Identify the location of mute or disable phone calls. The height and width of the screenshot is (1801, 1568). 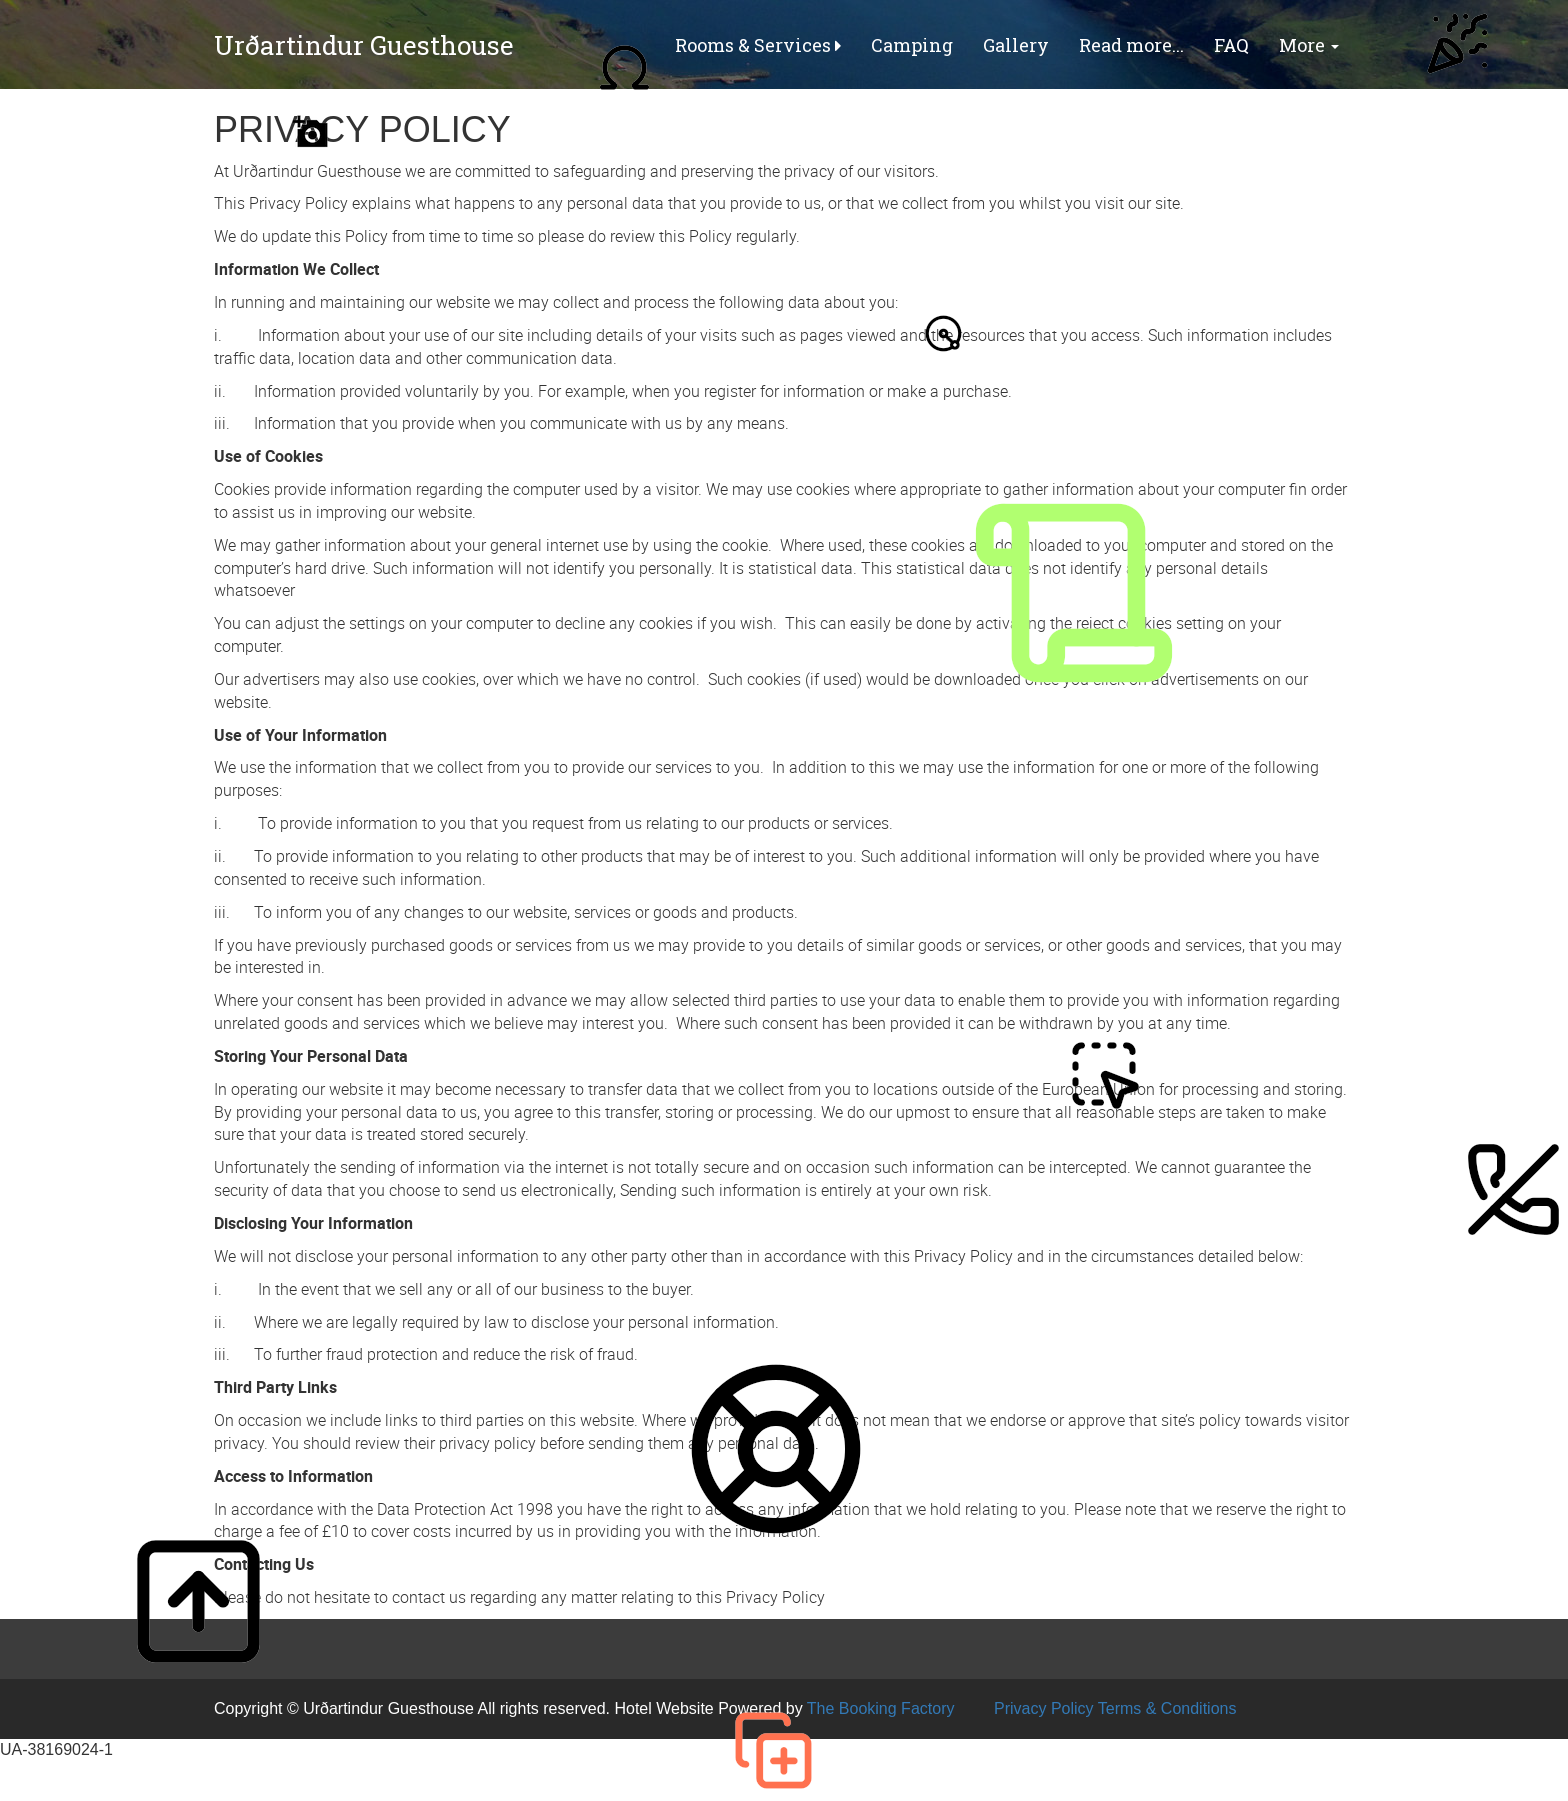
(1513, 1189).